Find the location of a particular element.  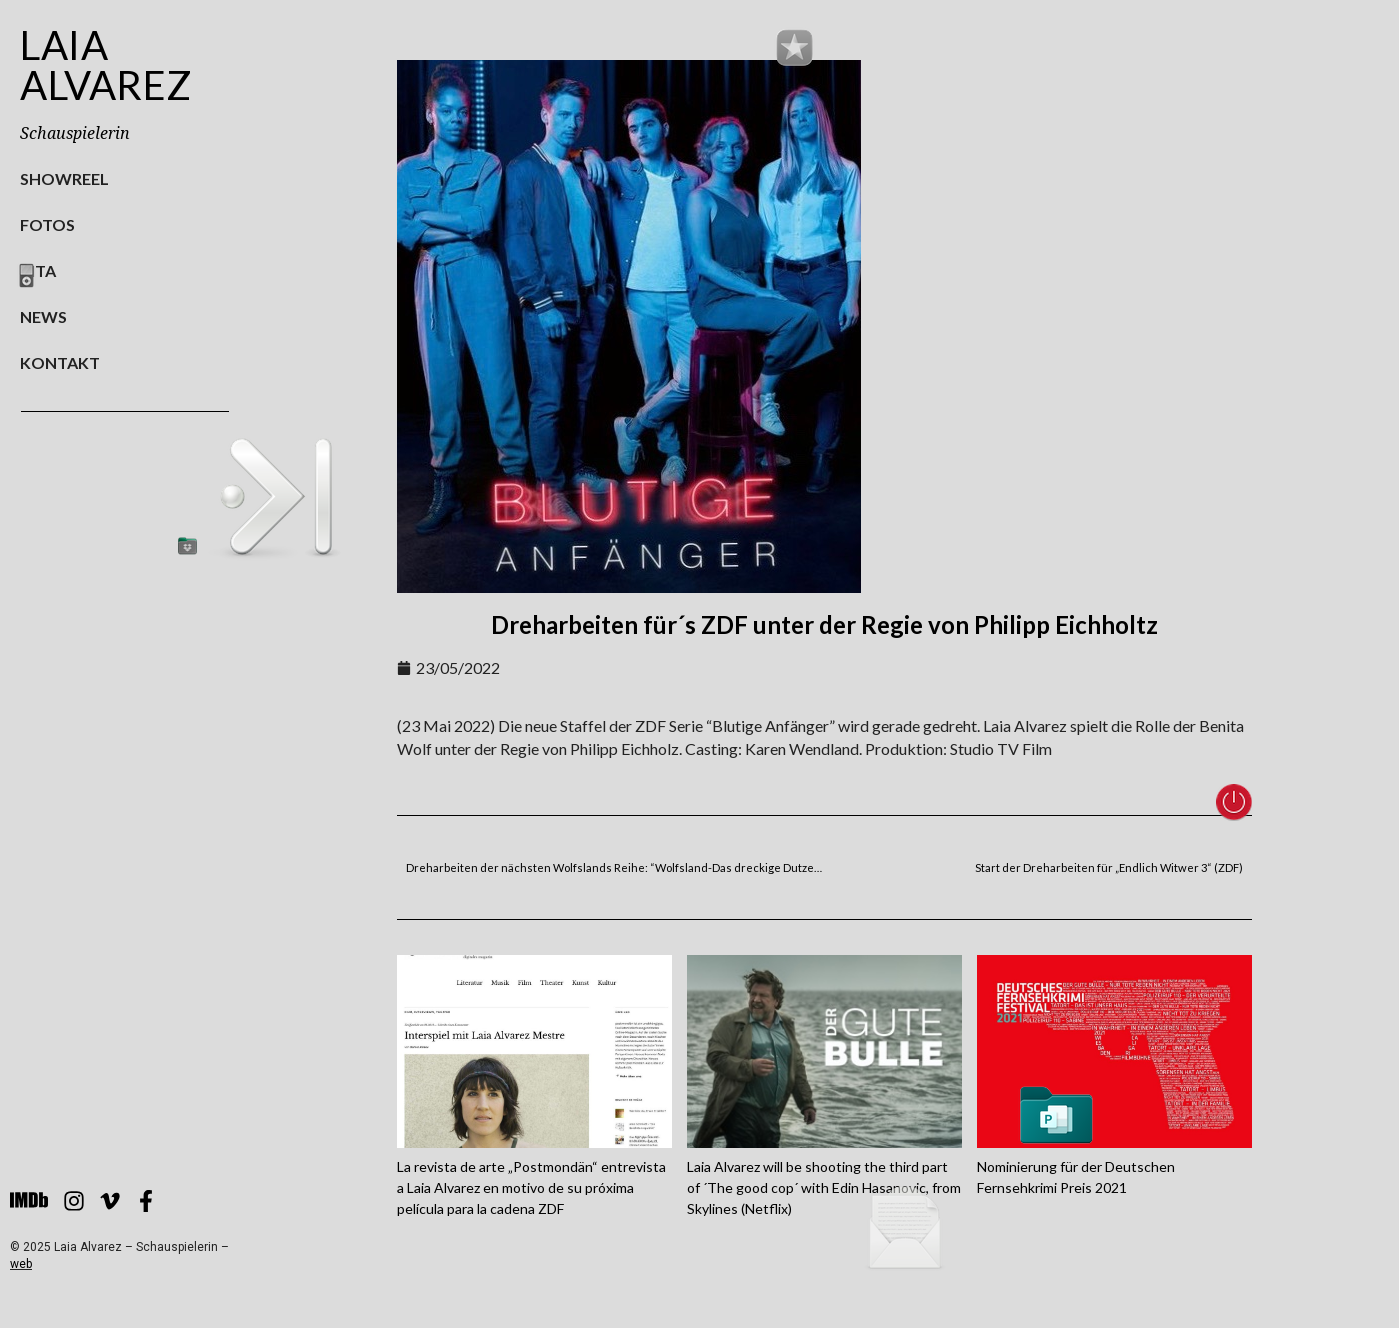

shut down the system is located at coordinates (1234, 802).